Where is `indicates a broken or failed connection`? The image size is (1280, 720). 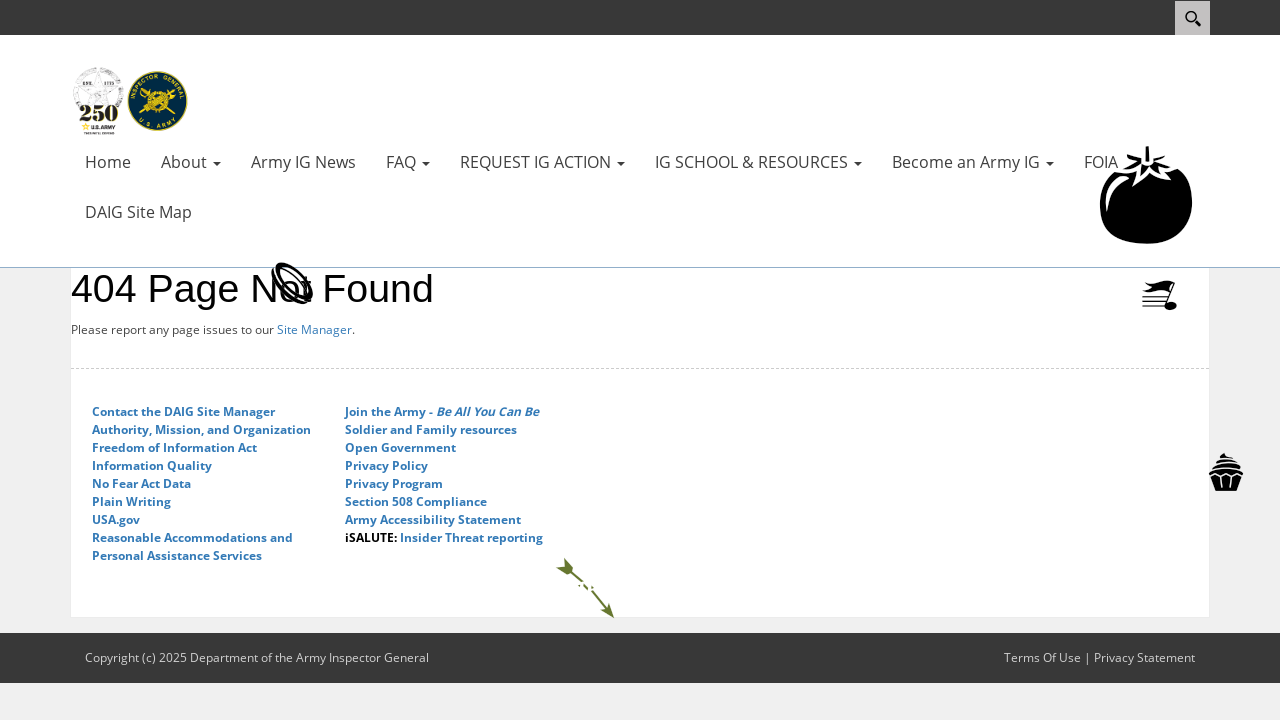 indicates a broken or failed connection is located at coordinates (585, 588).